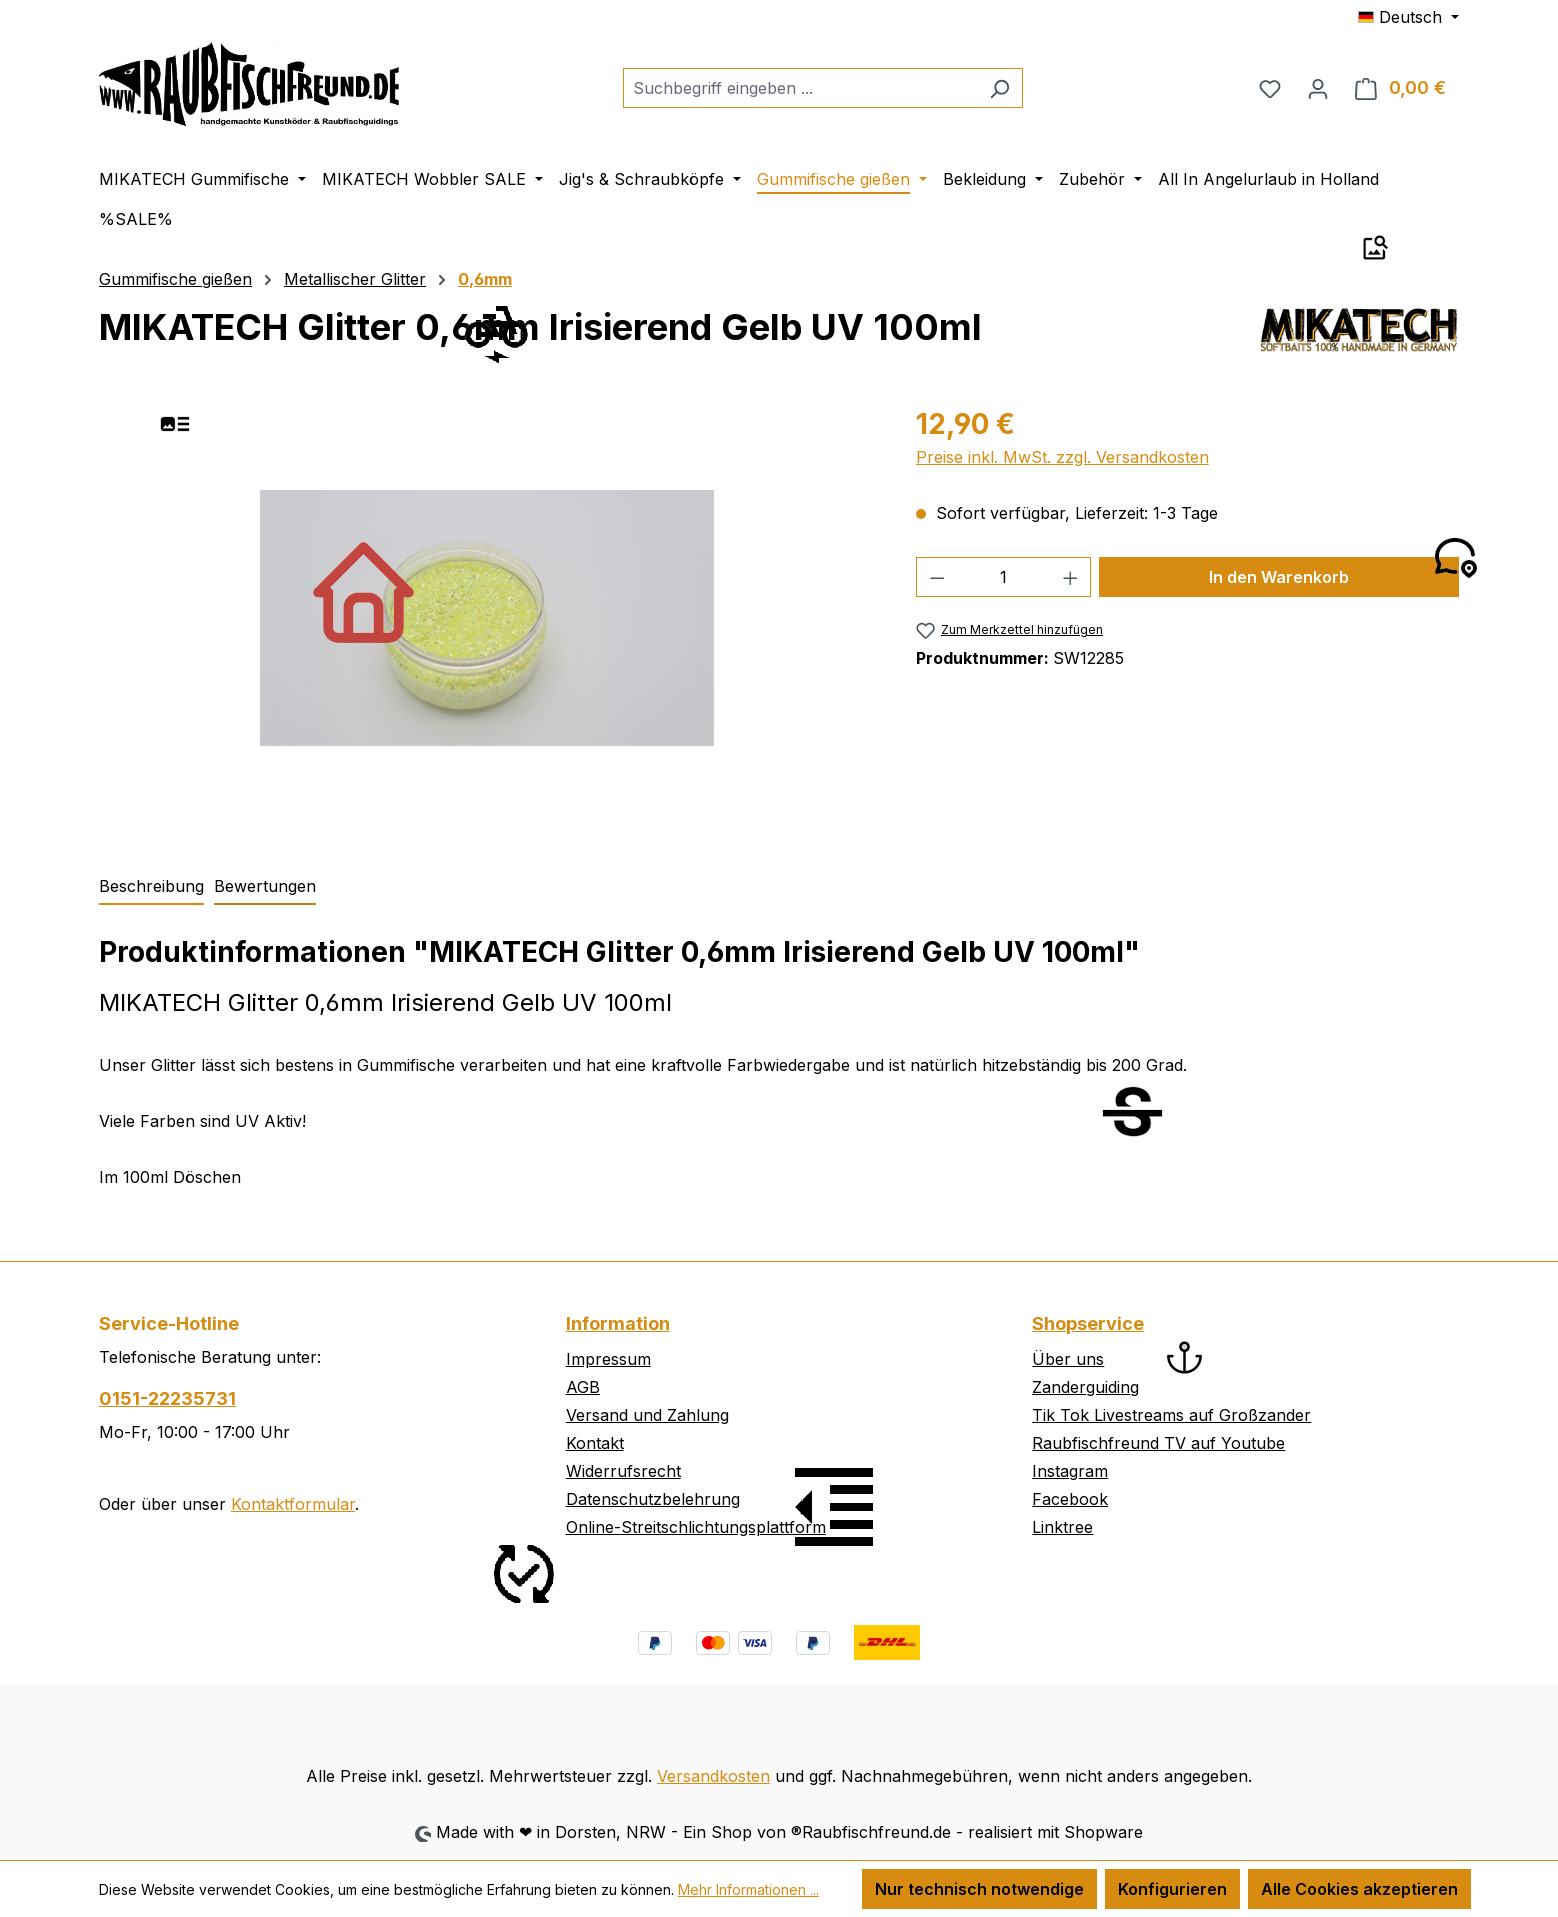  Describe the element at coordinates (834, 1507) in the screenshot. I see `decrease text indentation` at that location.